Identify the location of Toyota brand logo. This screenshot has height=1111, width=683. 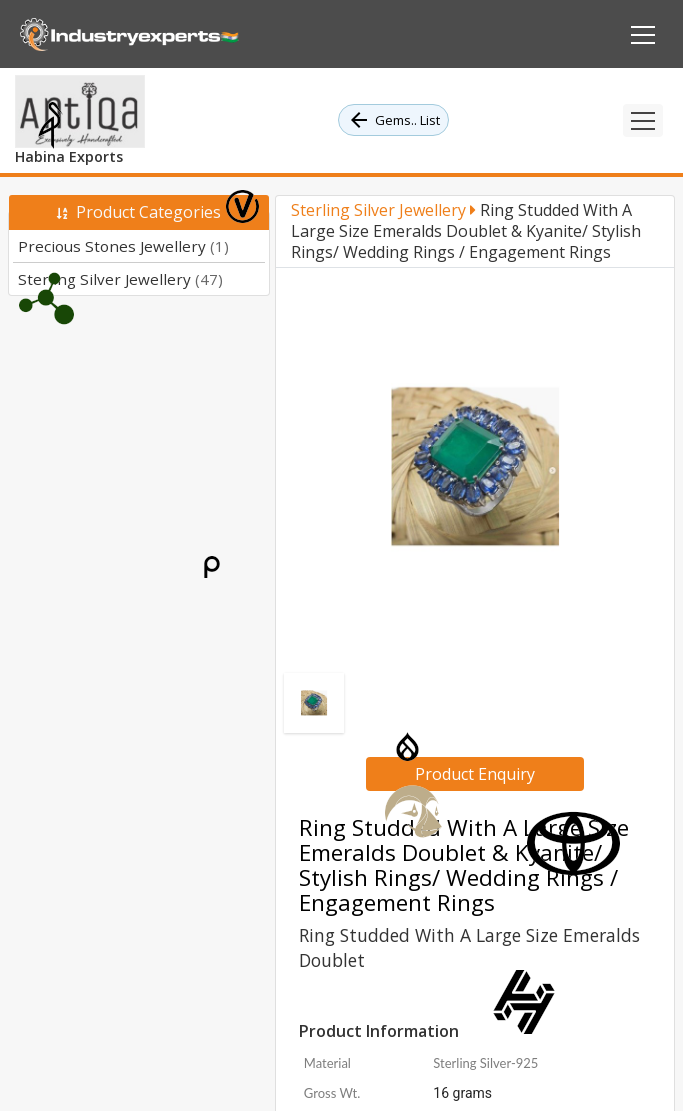
(573, 843).